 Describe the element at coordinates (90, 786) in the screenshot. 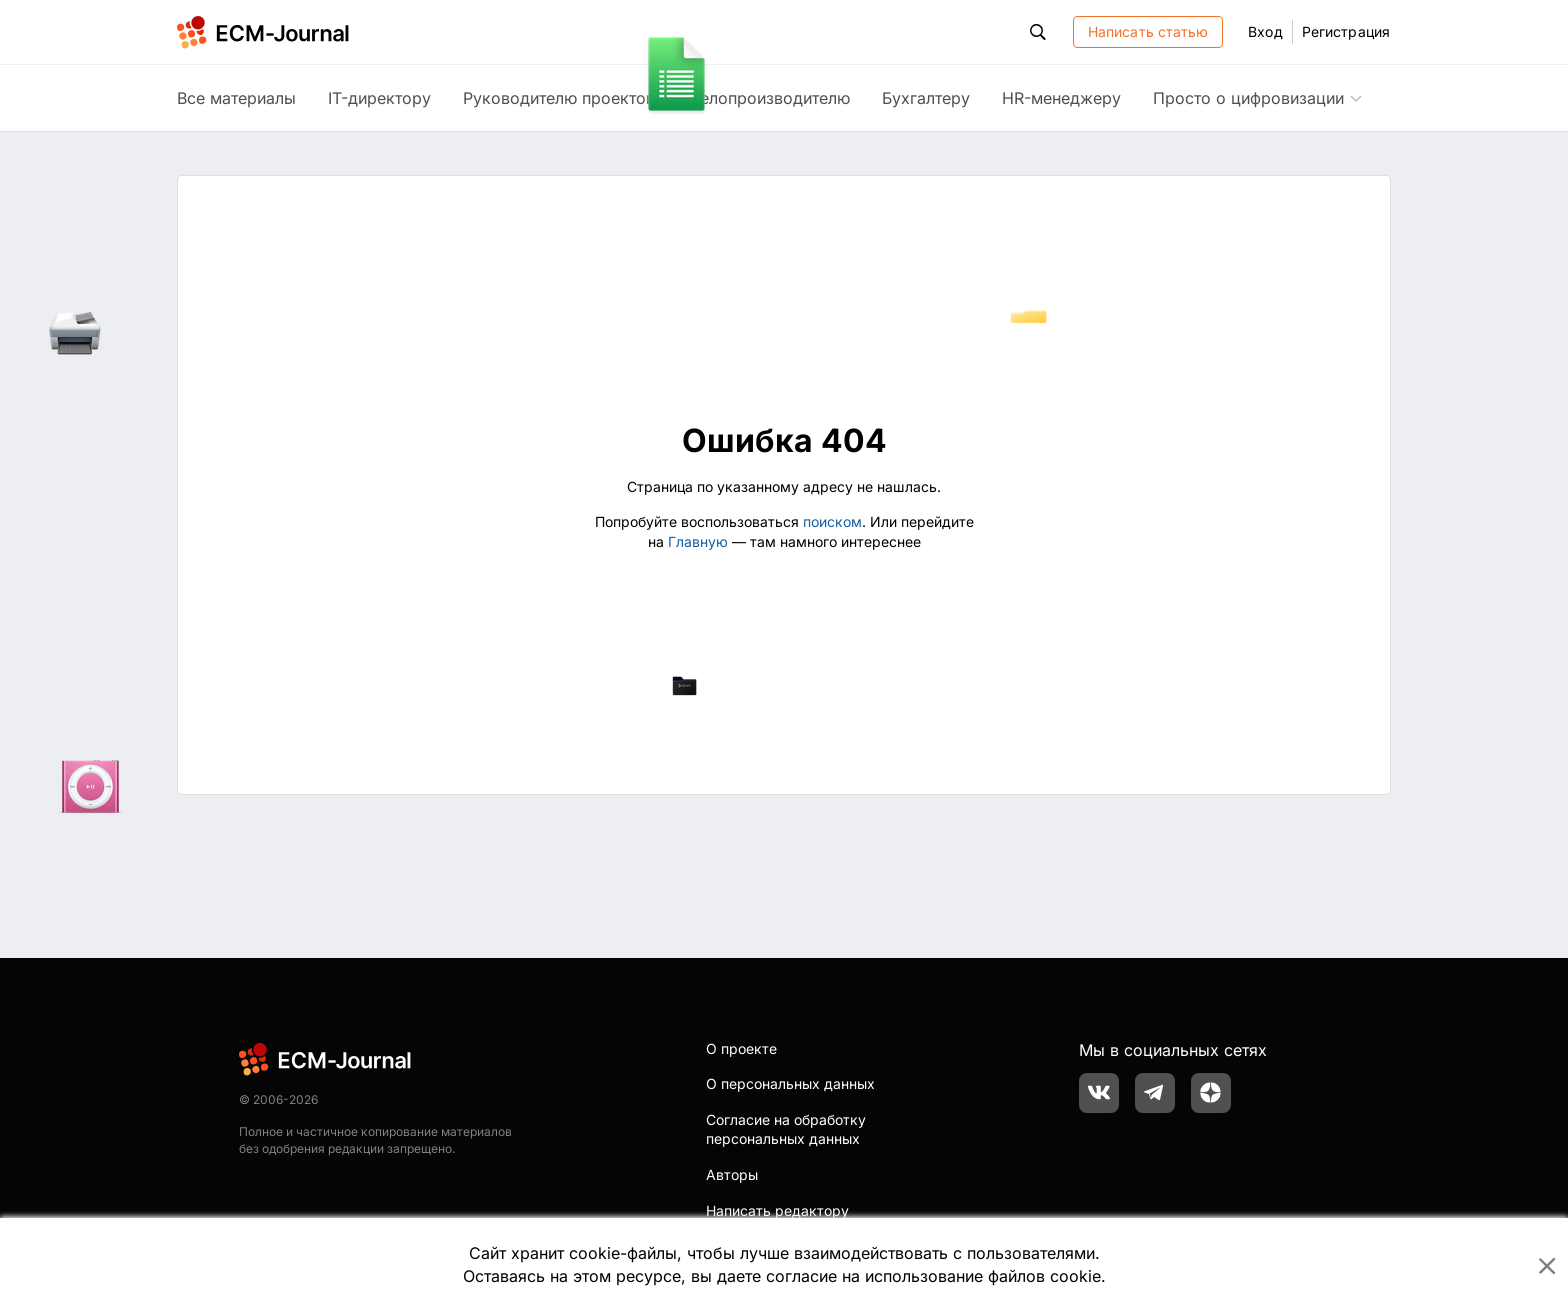

I see `iPod shuffle device connected` at that location.